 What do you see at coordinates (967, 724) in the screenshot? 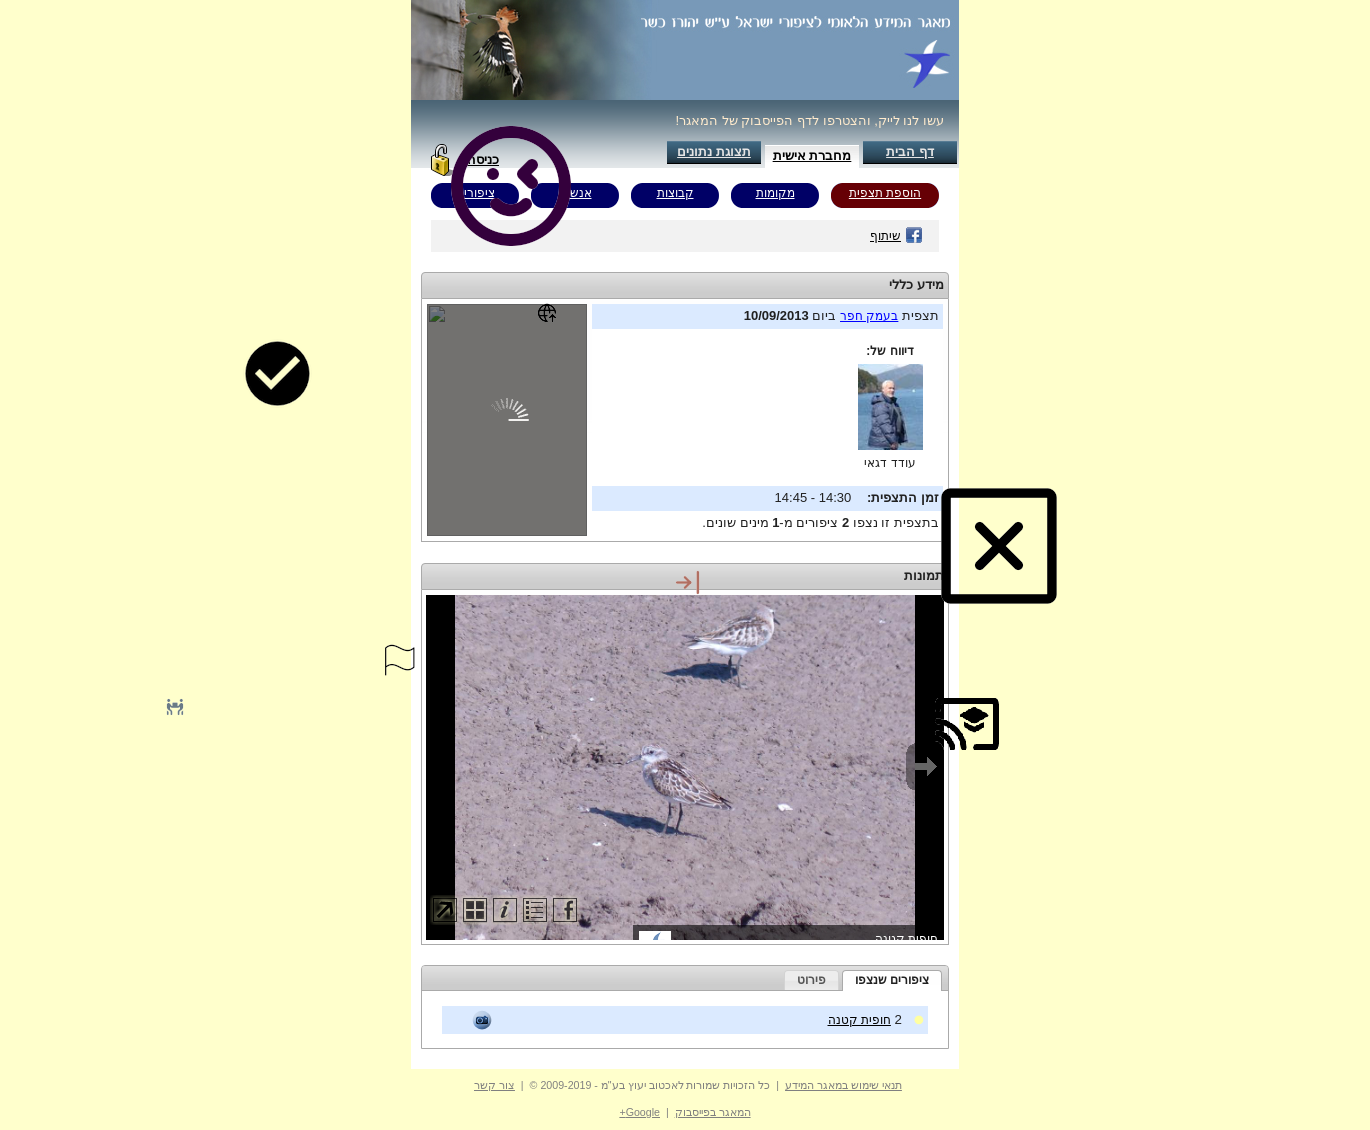
I see `cast or share educational content to a display` at bounding box center [967, 724].